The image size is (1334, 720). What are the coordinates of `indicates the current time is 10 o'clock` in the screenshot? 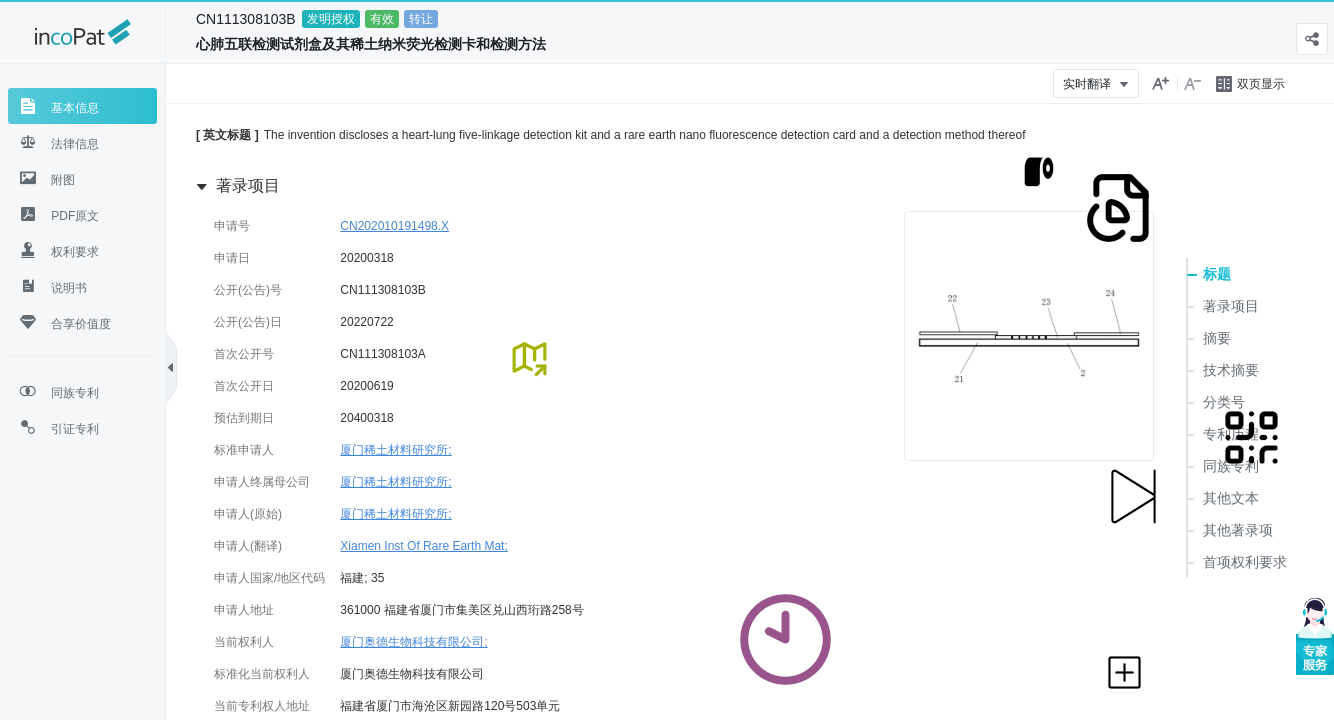 It's located at (785, 639).